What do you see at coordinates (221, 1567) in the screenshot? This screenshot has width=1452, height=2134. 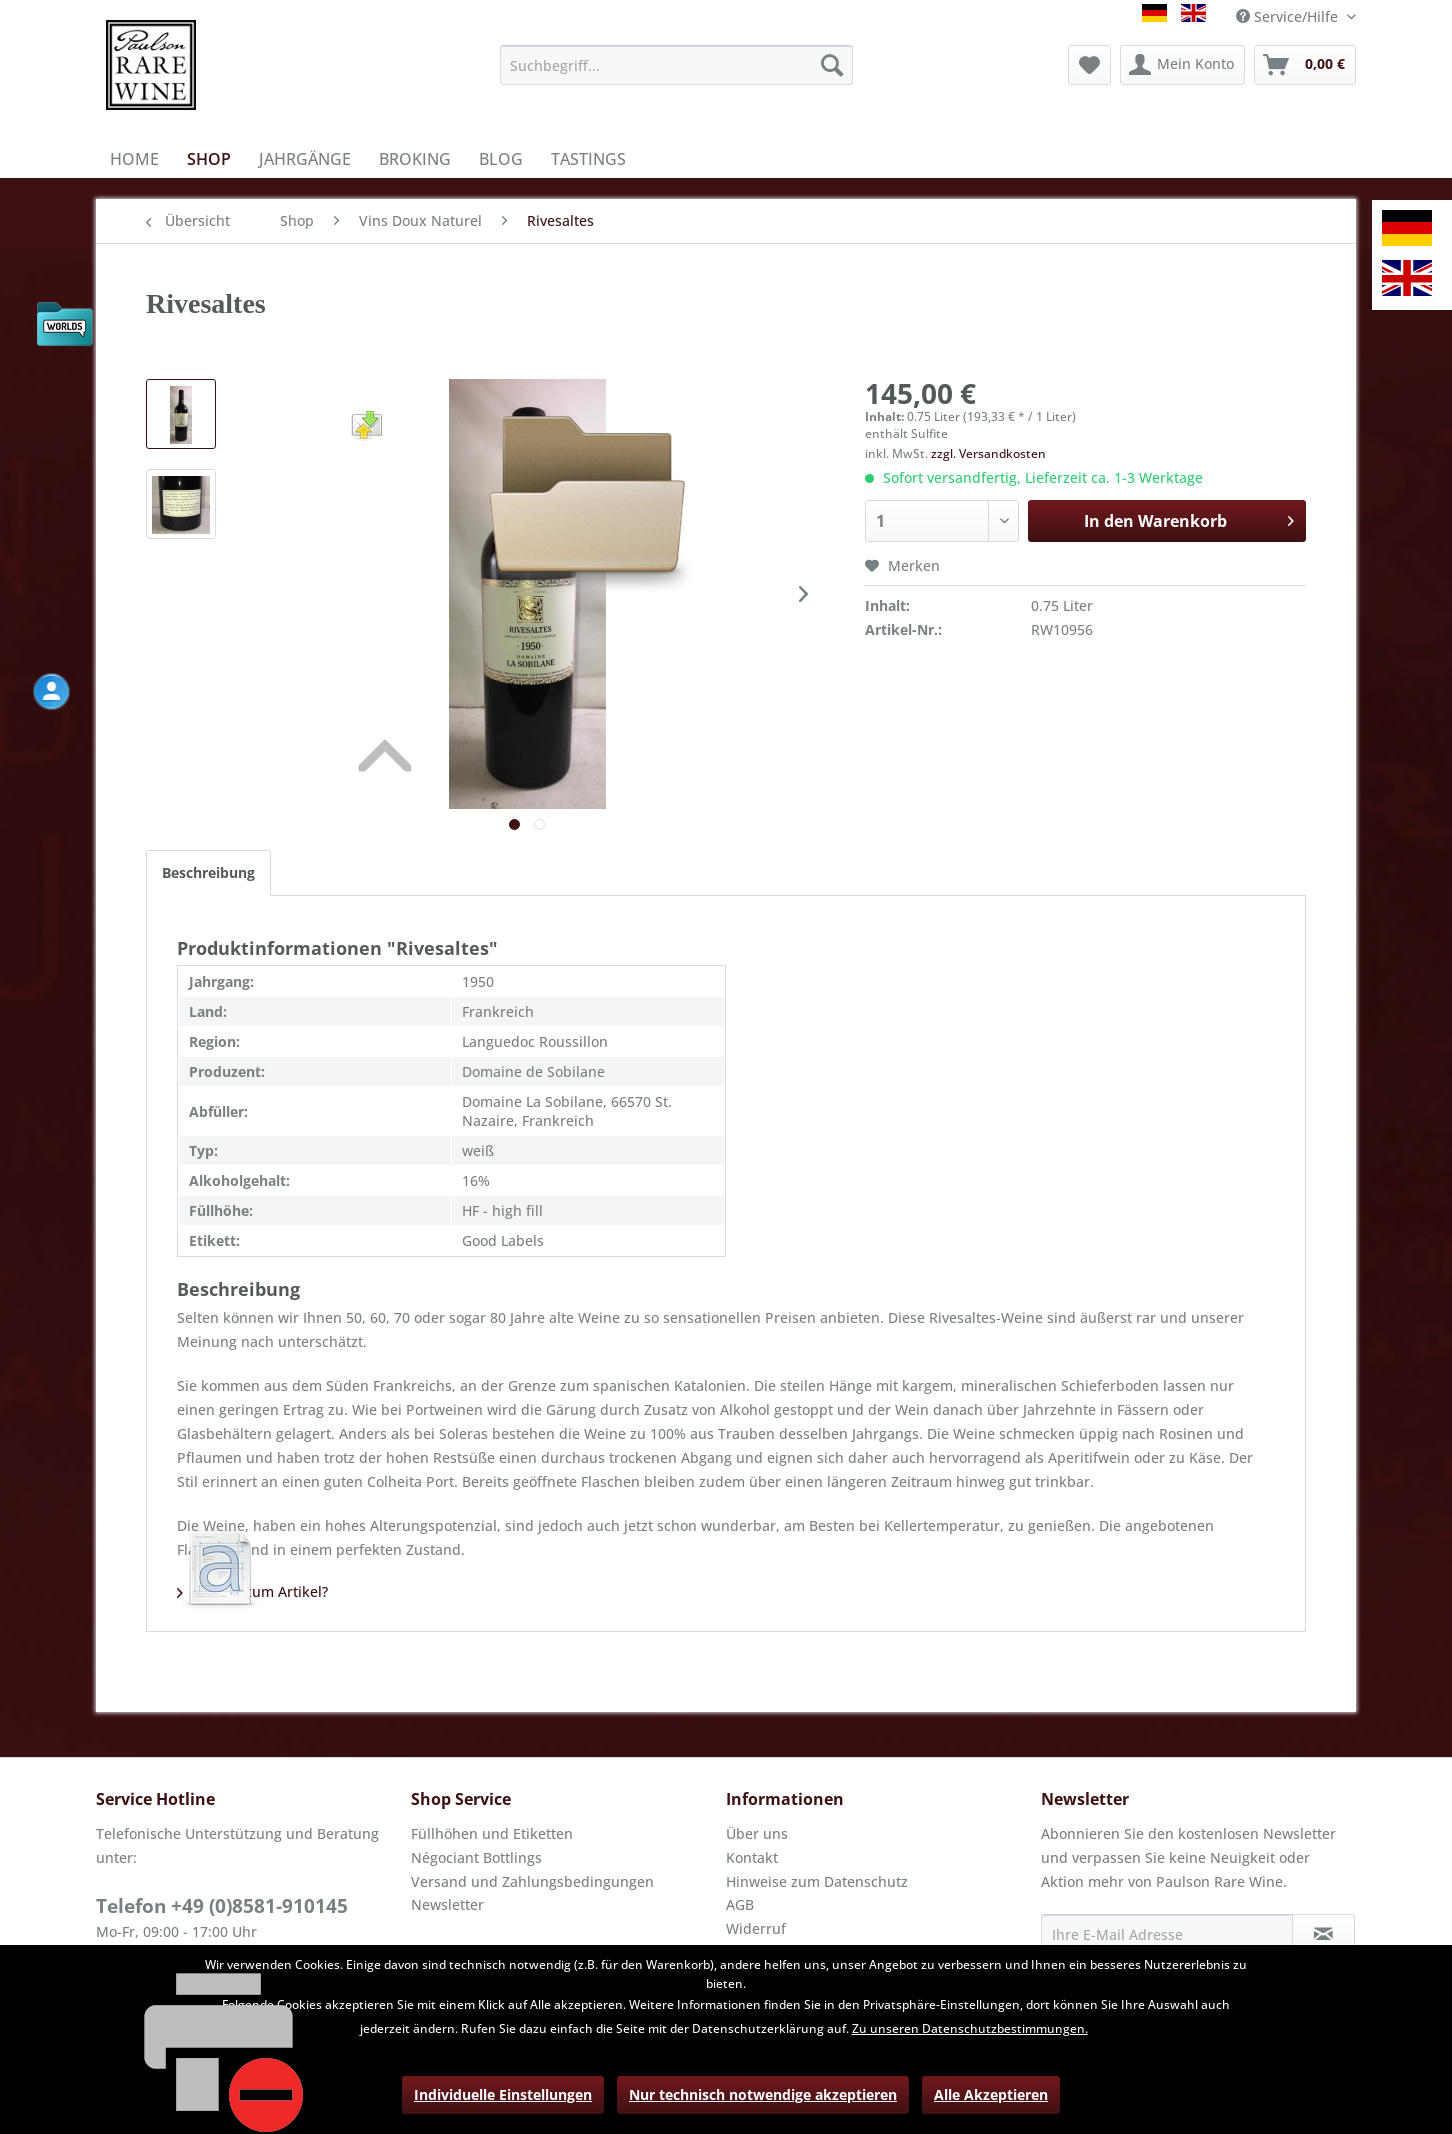 I see `a font file type indicator` at bounding box center [221, 1567].